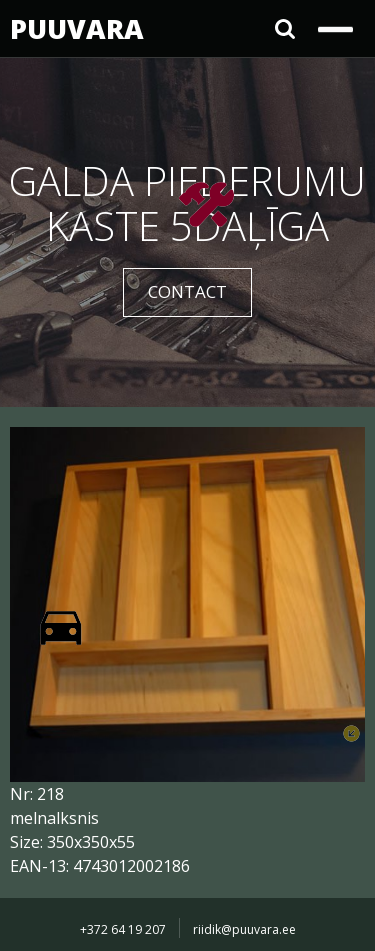 The height and width of the screenshot is (951, 375). Describe the element at coordinates (206, 204) in the screenshot. I see `access settings or configuration options` at that location.